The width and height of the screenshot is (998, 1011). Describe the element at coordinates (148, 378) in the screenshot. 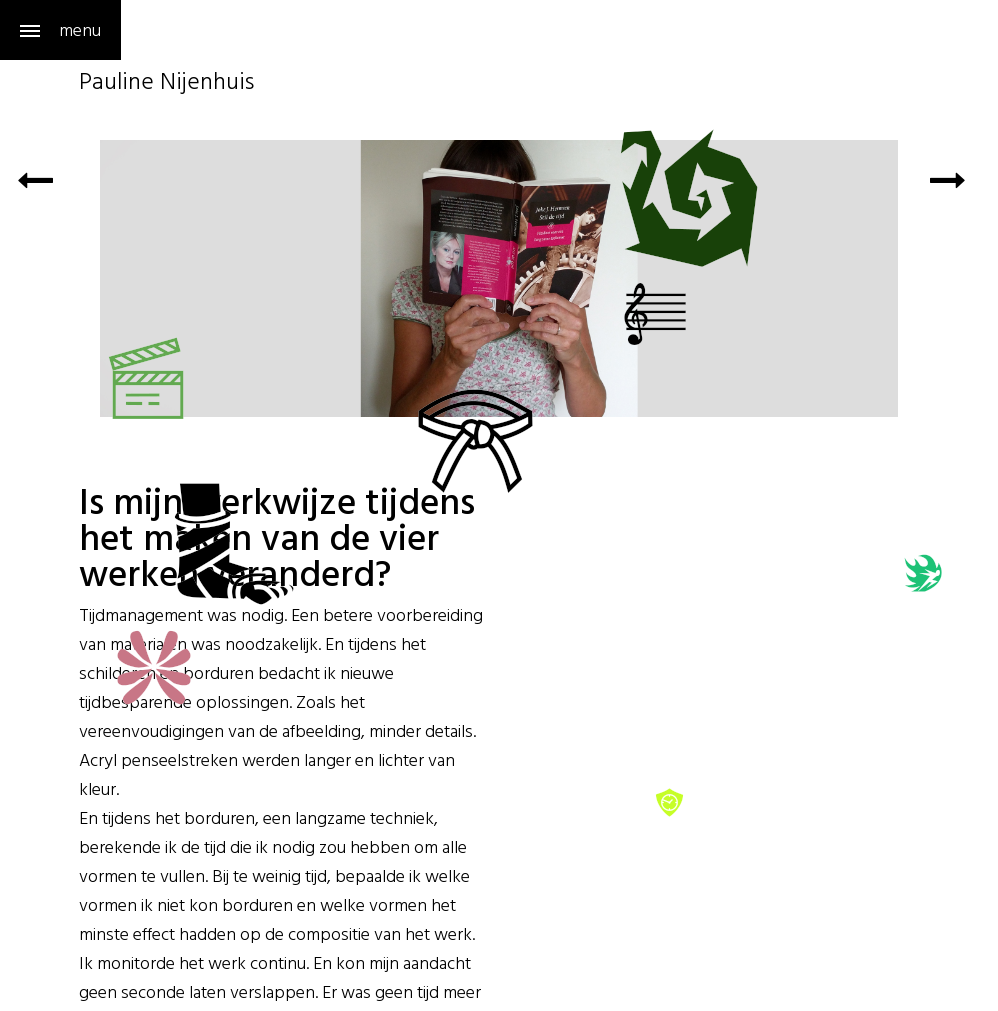

I see `access video or movie content` at that location.